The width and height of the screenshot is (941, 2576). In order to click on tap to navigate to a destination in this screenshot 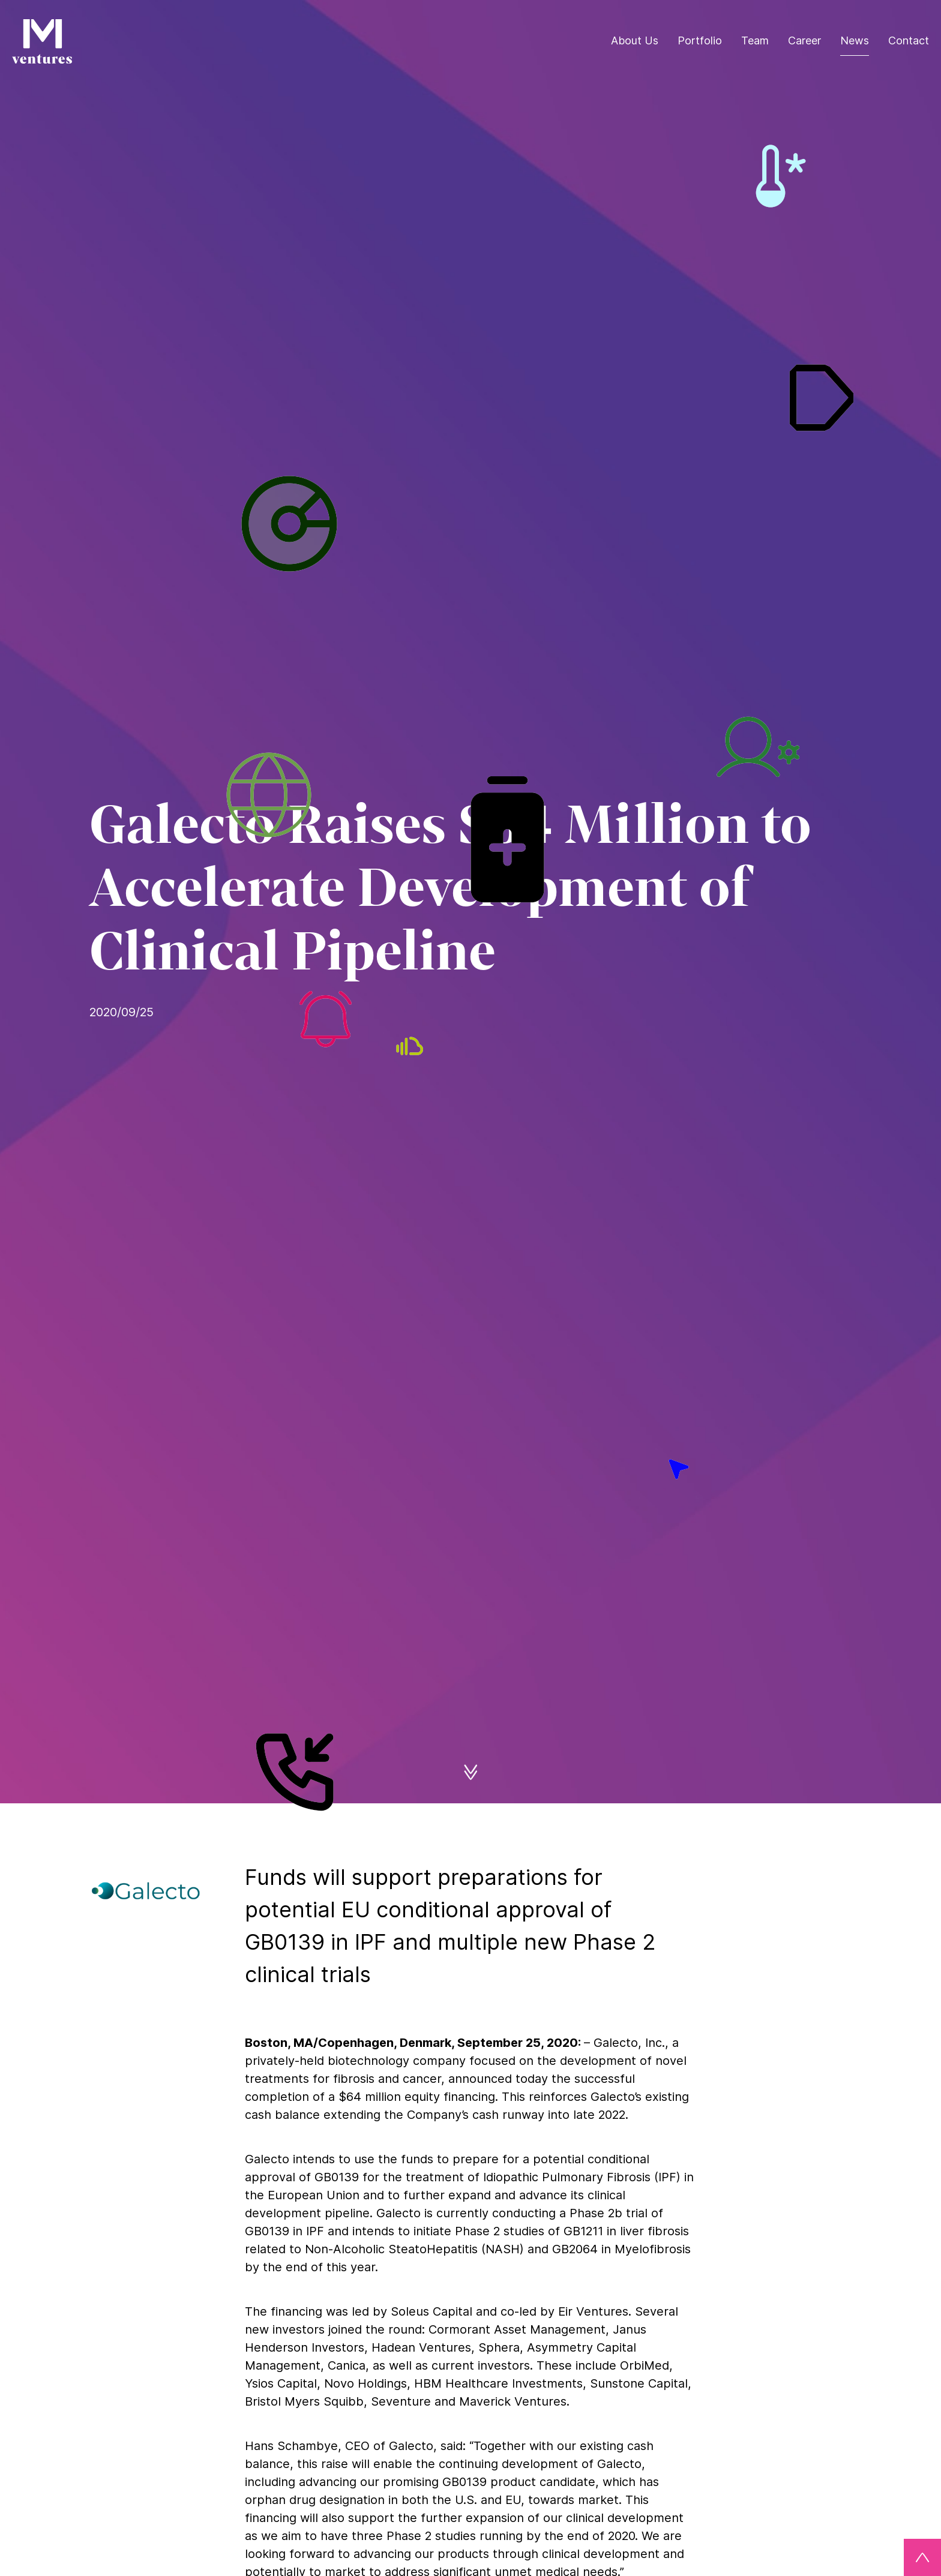, I will do `click(677, 1467)`.